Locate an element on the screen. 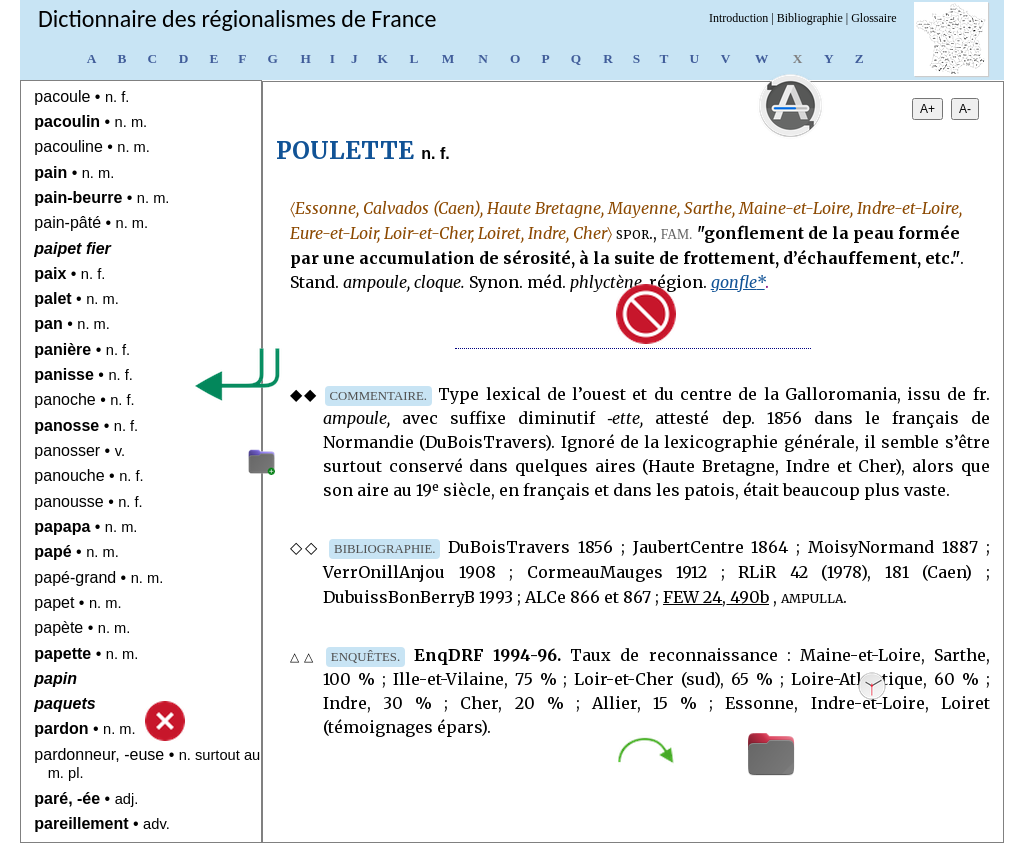 The height and width of the screenshot is (863, 1024). create a new folder is located at coordinates (261, 461).